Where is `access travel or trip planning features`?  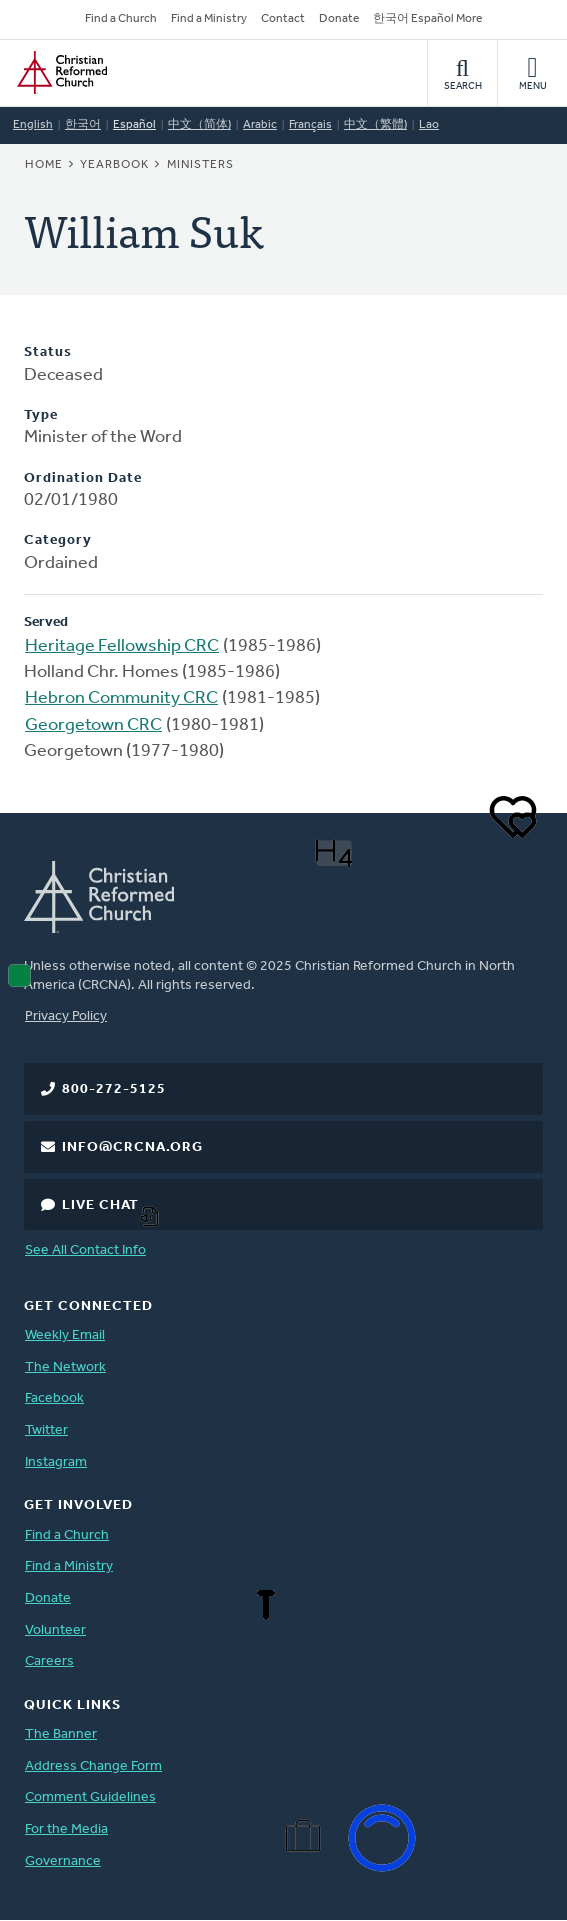 access travel or trip planning features is located at coordinates (303, 1837).